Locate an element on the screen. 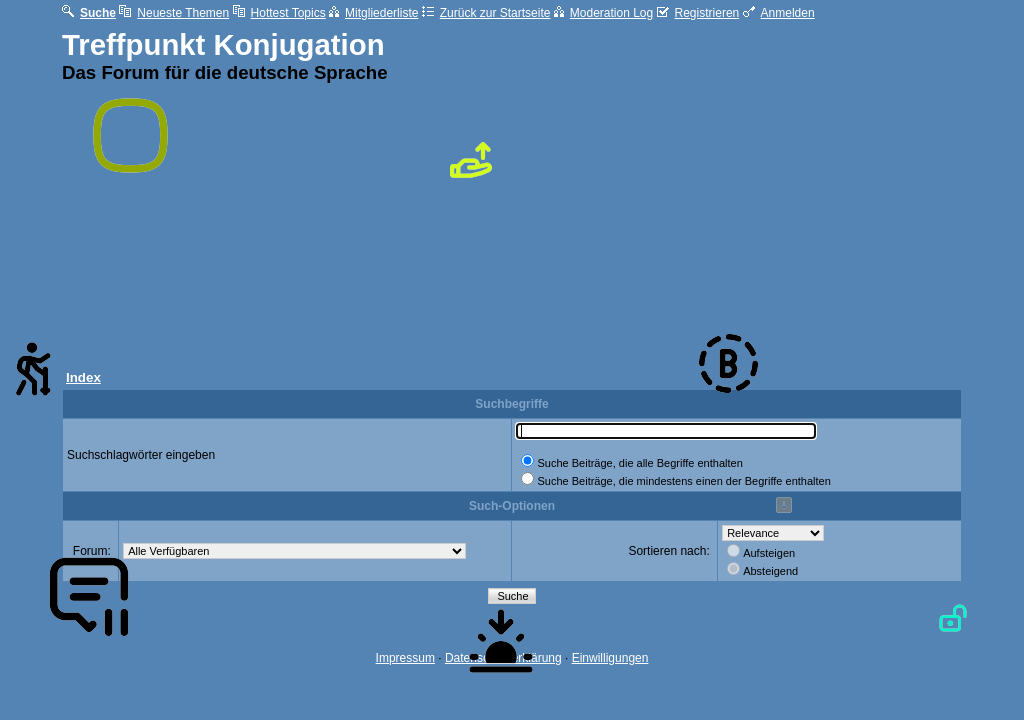 Image resolution: width=1024 pixels, height=720 pixels. access hiking or trekking activities is located at coordinates (32, 369).